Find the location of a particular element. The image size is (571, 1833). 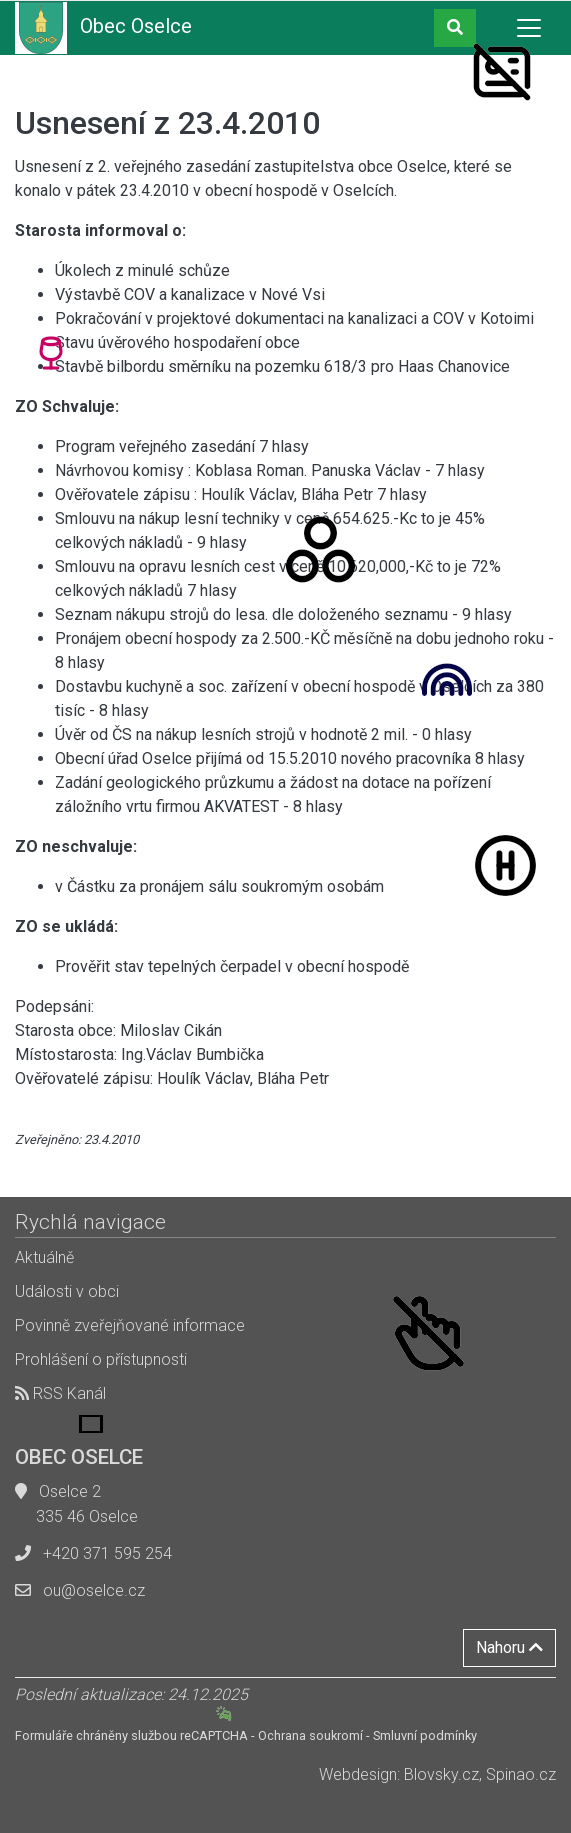

locate nearby hospitals or medical facilities is located at coordinates (505, 865).